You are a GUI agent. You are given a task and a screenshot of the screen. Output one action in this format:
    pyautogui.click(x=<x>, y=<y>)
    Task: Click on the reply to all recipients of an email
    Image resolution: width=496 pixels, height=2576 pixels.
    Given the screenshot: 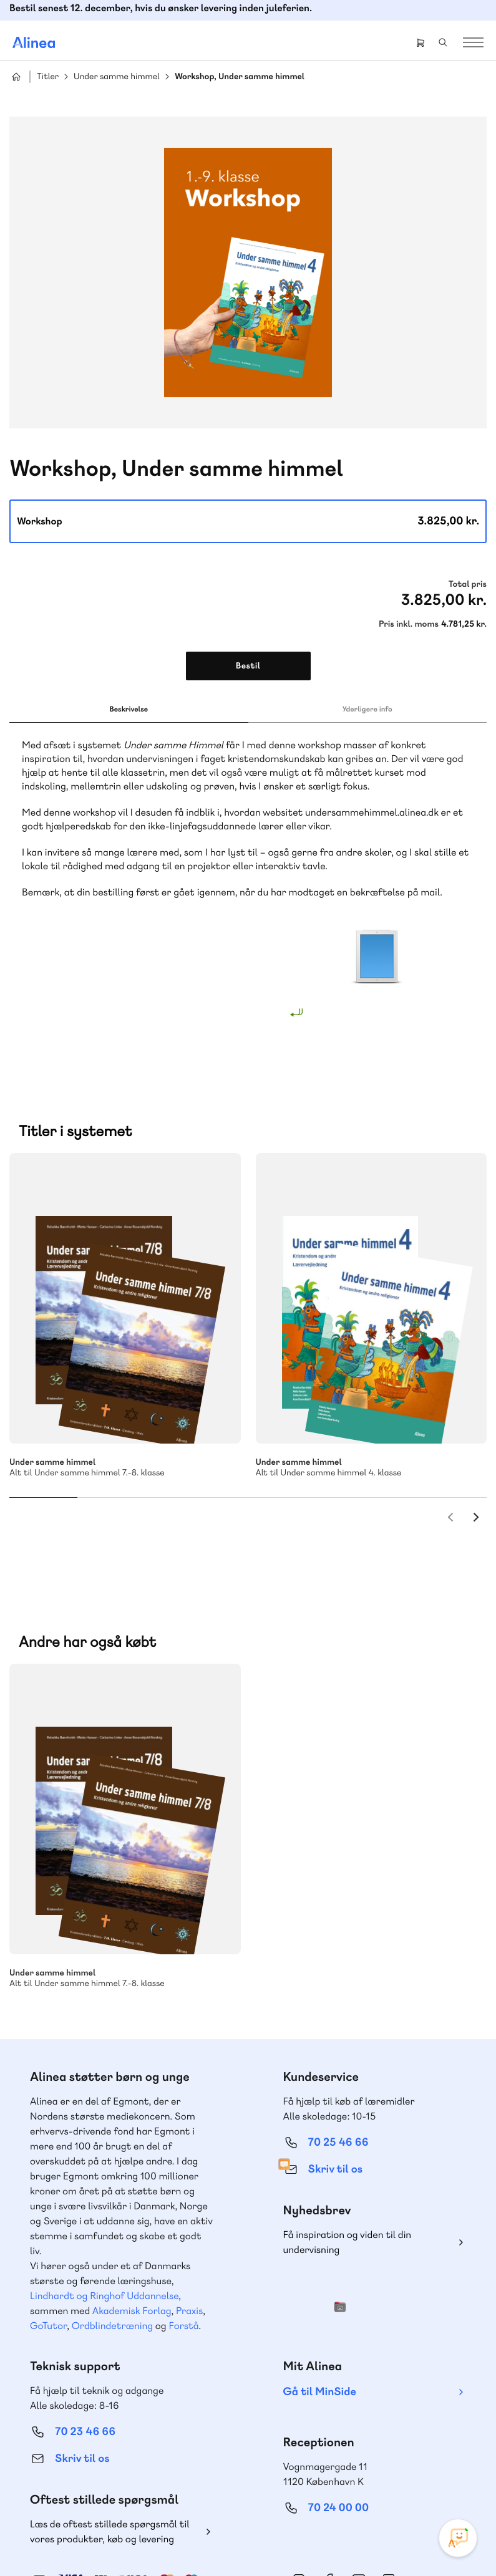 What is the action you would take?
    pyautogui.click(x=296, y=1011)
    